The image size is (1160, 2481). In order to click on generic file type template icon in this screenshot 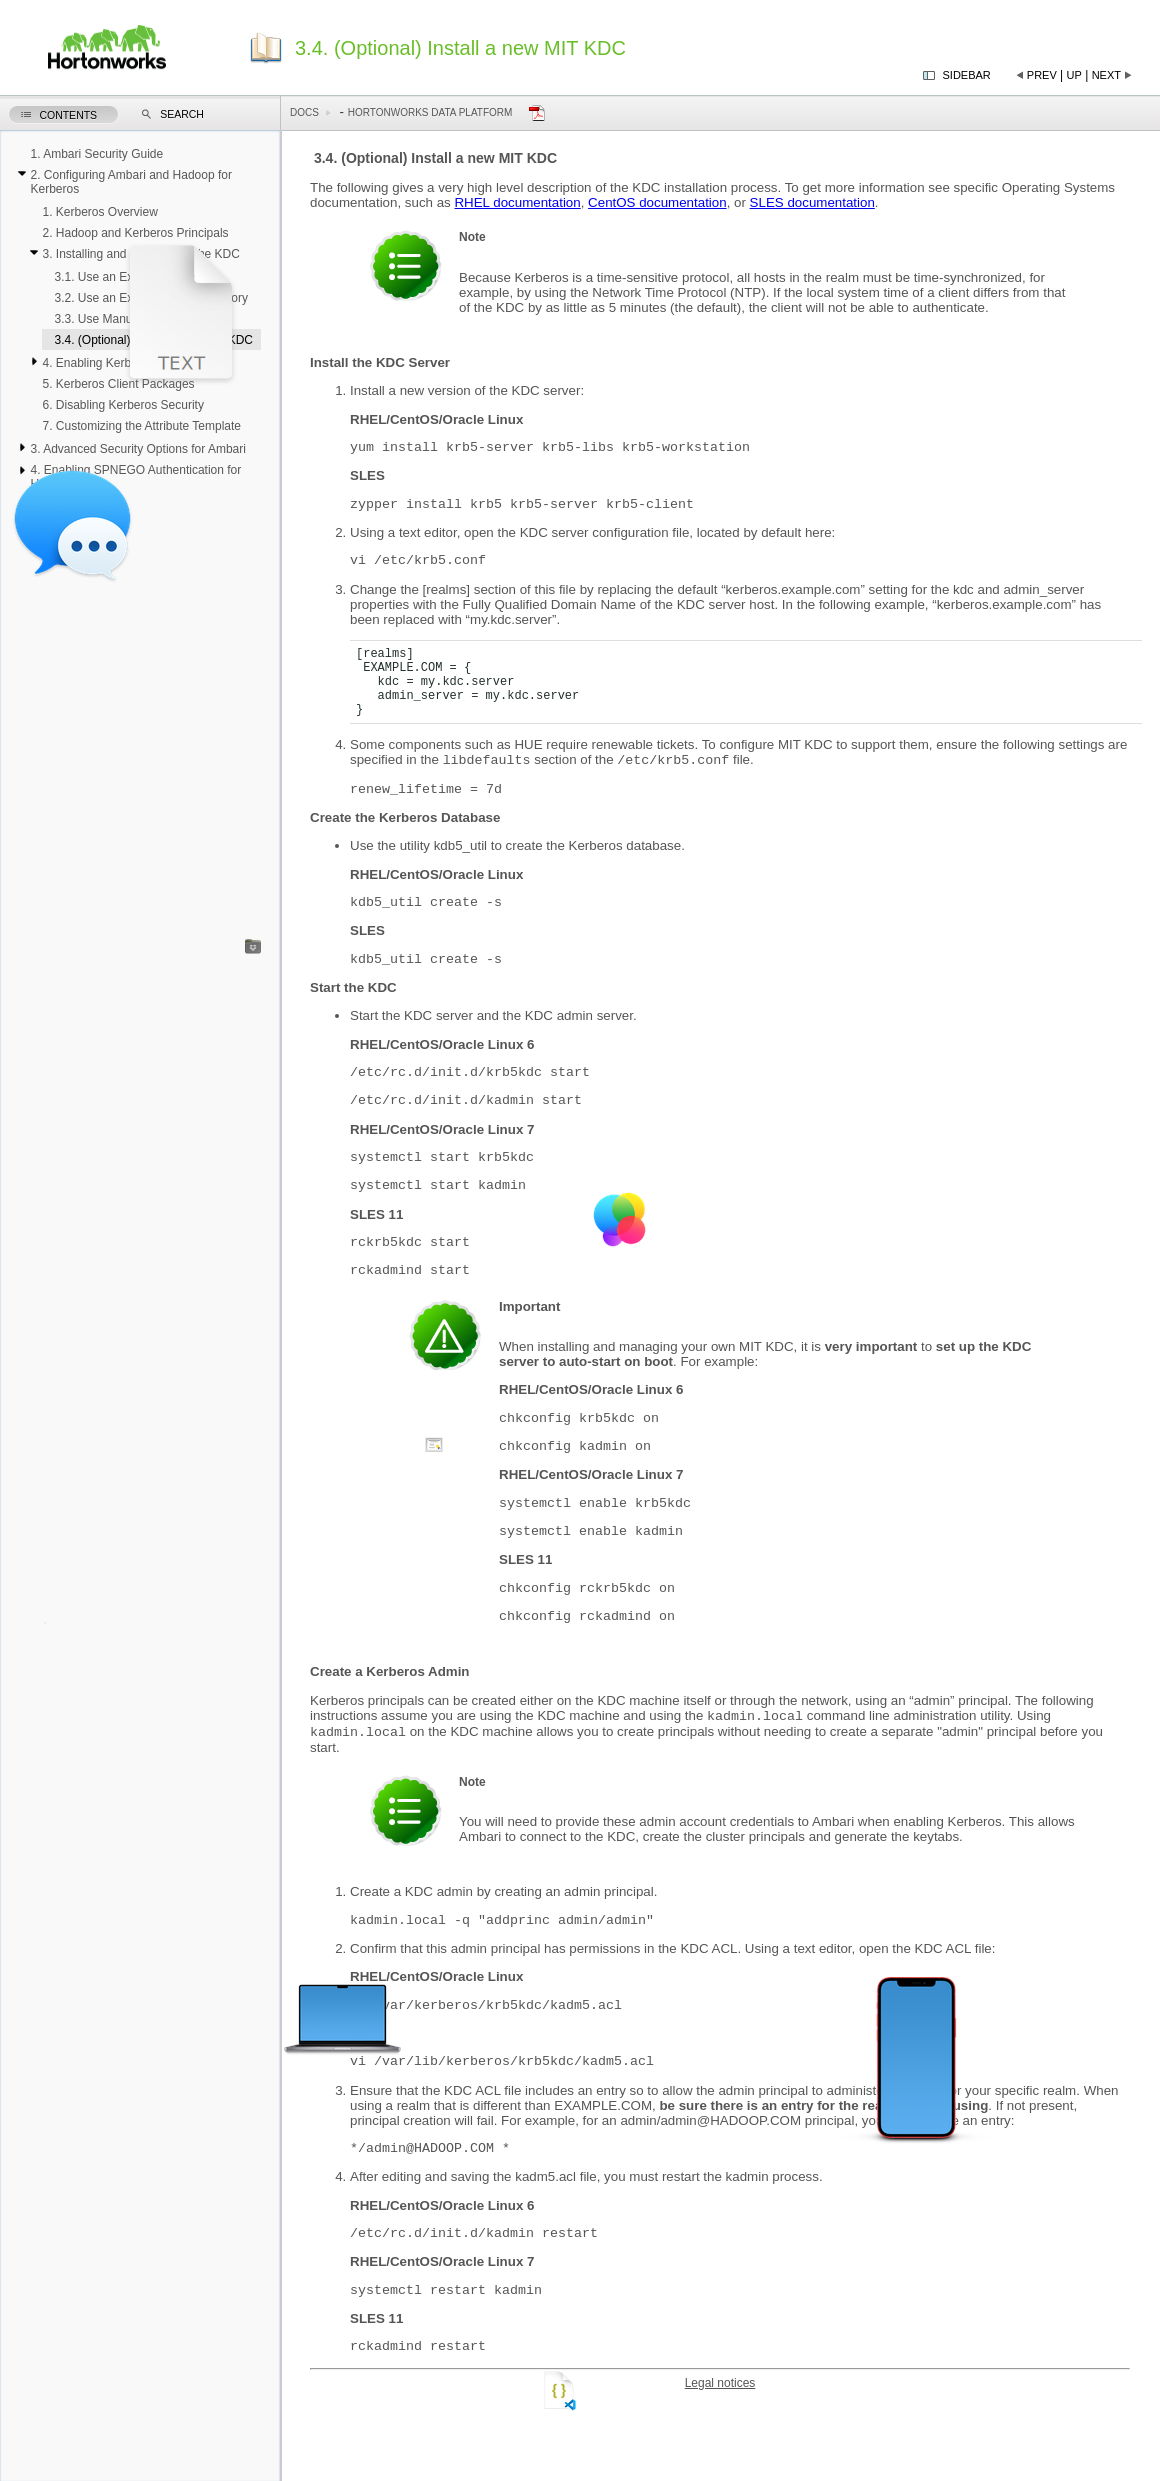, I will do `click(181, 314)`.